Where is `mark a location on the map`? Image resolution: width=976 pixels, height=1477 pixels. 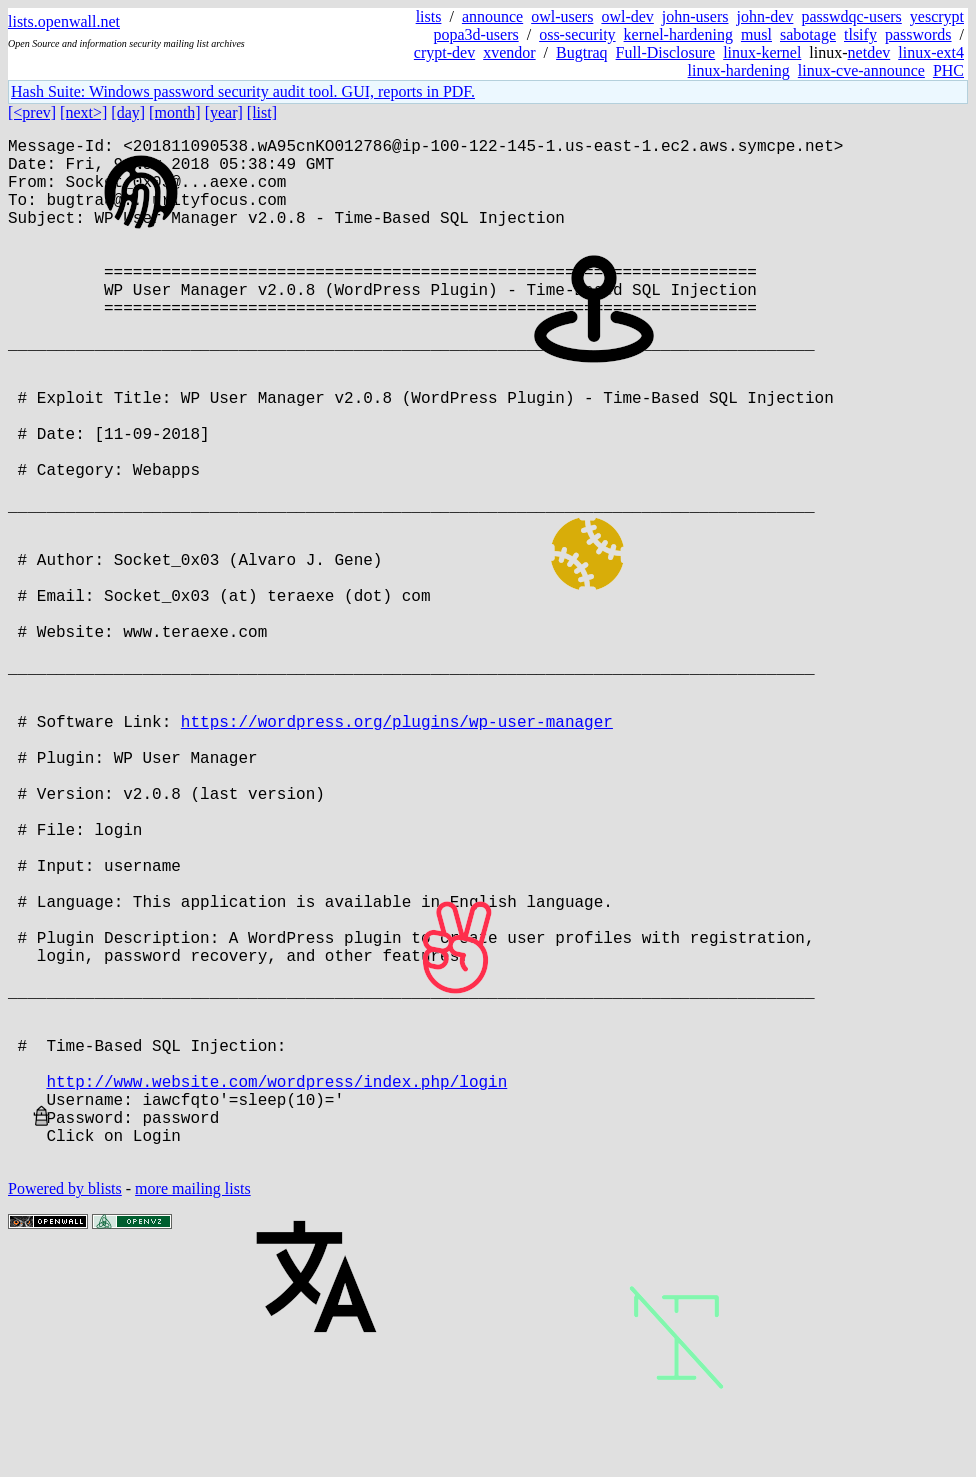 mark a location on the map is located at coordinates (594, 311).